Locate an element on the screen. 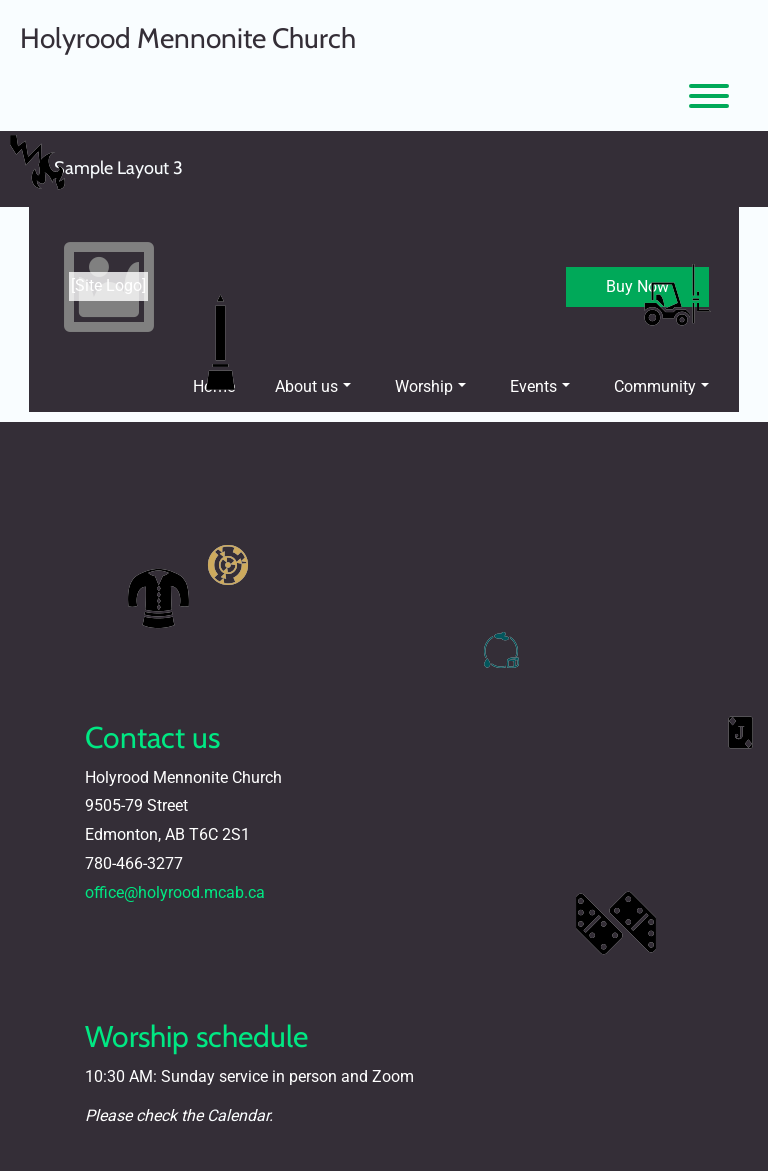  indicates a monument or landmark location is located at coordinates (220, 342).